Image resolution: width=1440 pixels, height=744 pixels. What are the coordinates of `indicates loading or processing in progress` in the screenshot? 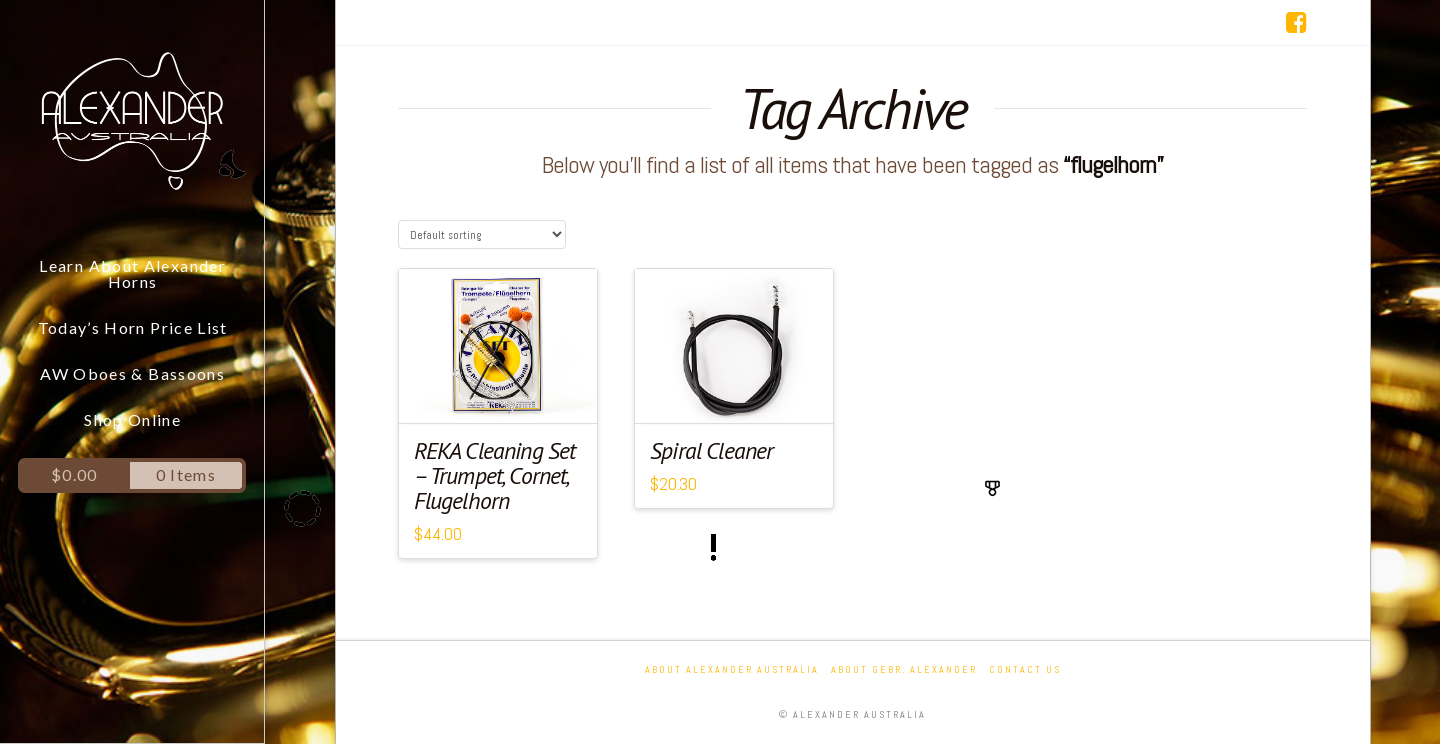 It's located at (302, 508).